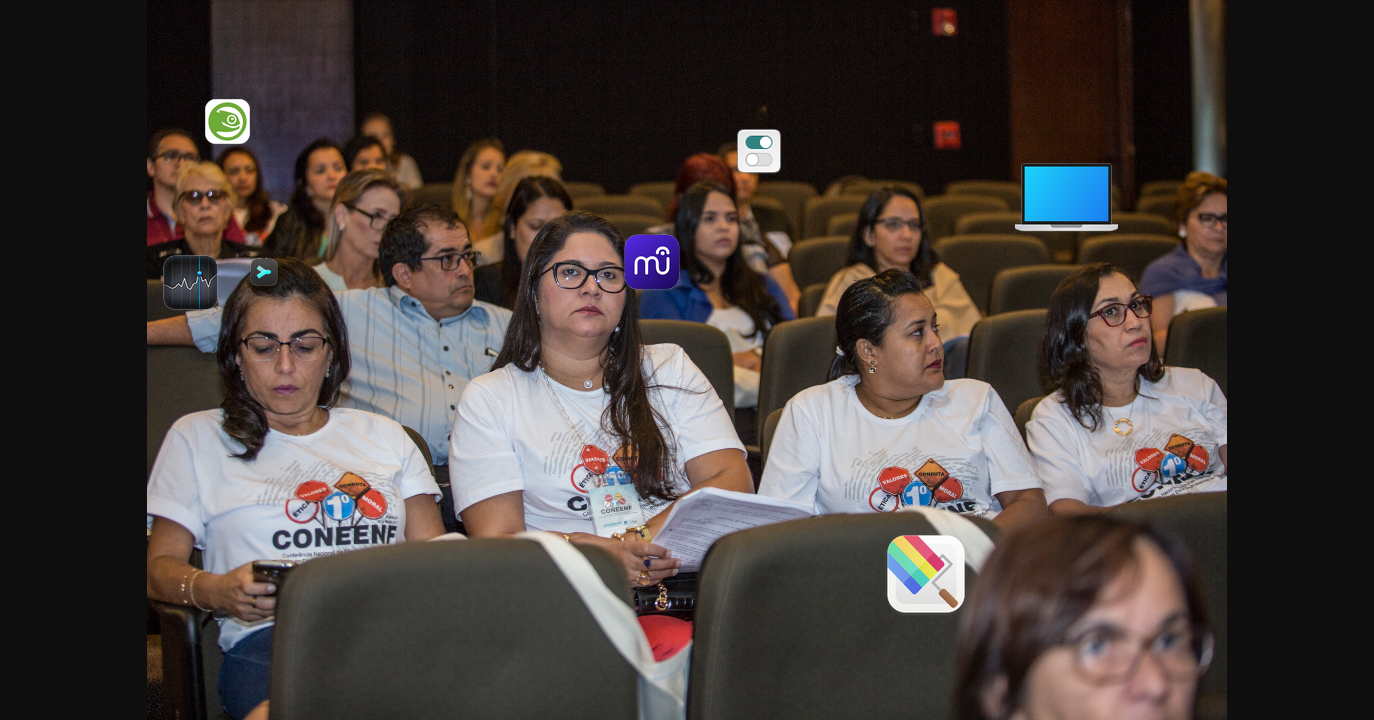 The width and height of the screenshot is (1374, 720). Describe the element at coordinates (227, 121) in the screenshot. I see `open the openSUSE linux application` at that location.